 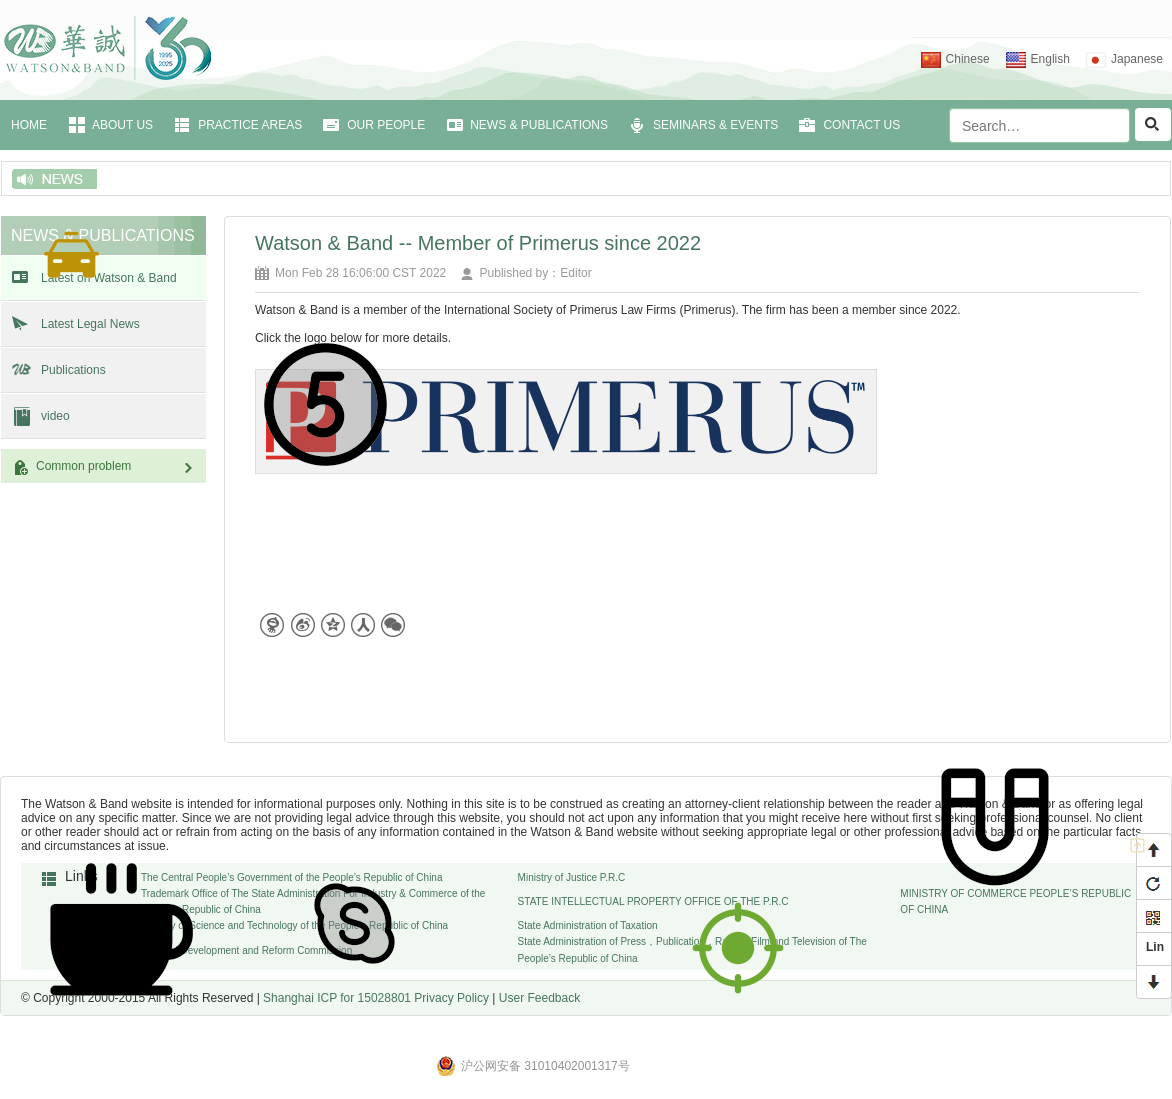 What do you see at coordinates (354, 923) in the screenshot?
I see `open Skype app` at bounding box center [354, 923].